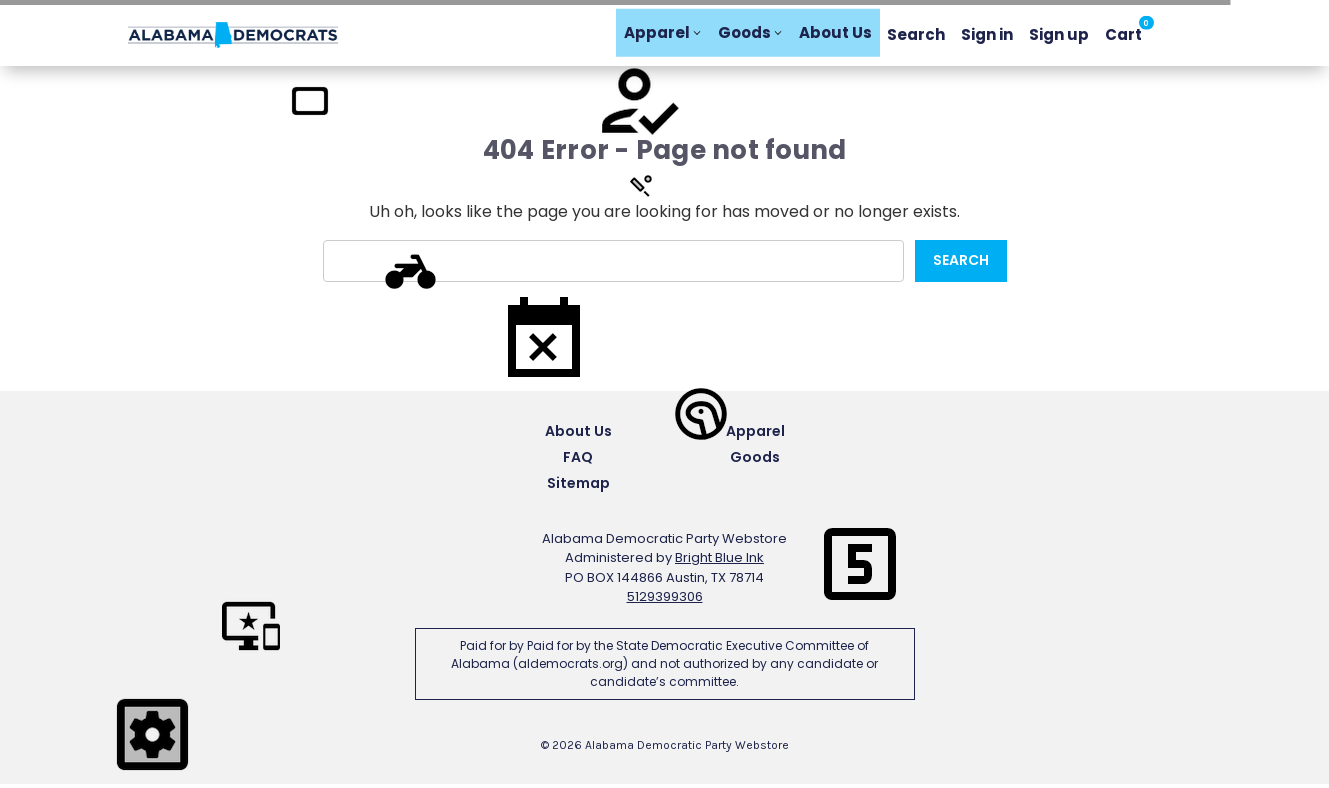 Image resolution: width=1329 pixels, height=788 pixels. I want to click on indicates step 5 in a multi-step process, so click(860, 564).